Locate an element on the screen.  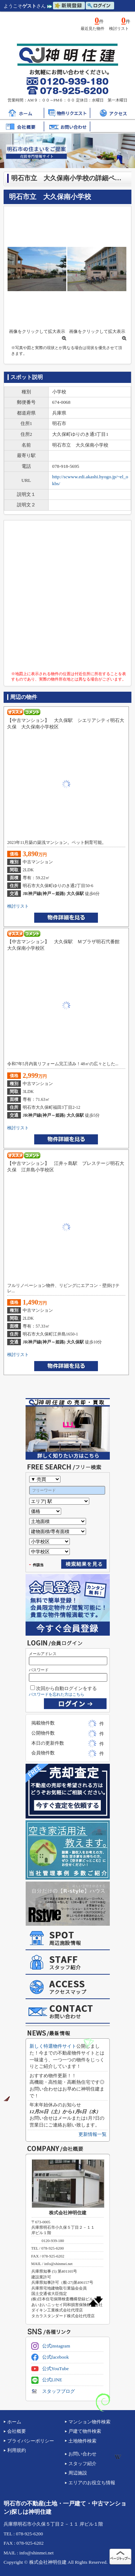
betfair logo is located at coordinates (96, 2301).